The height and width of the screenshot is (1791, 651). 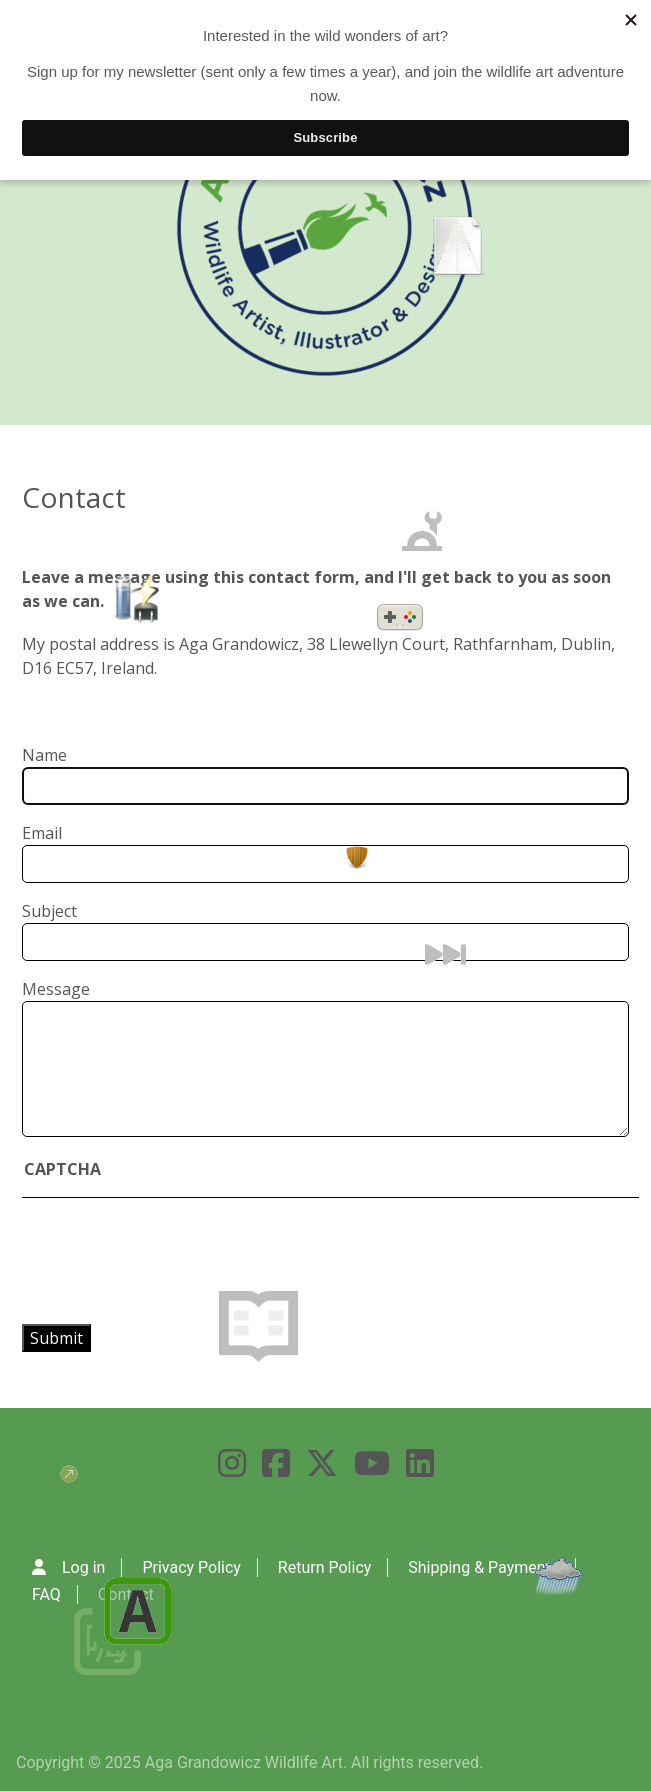 I want to click on indicates rainy weather conditions, so click(x=559, y=1572).